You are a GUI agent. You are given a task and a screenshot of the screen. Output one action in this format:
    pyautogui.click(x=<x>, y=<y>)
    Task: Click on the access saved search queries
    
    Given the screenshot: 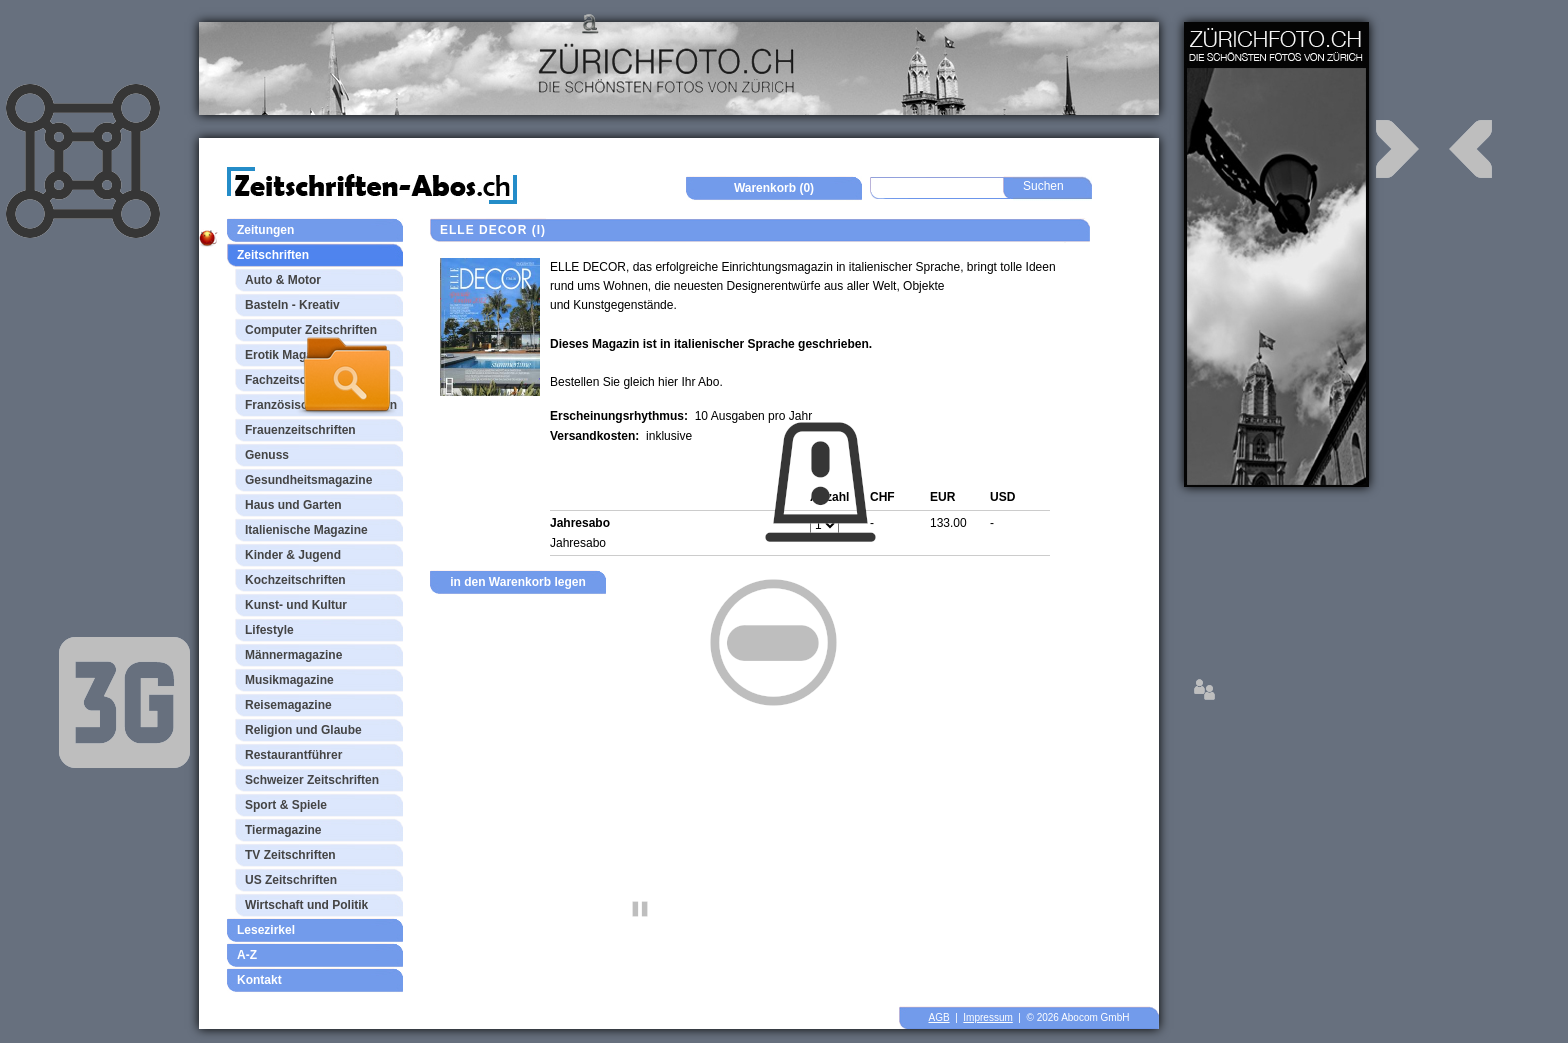 What is the action you would take?
    pyautogui.click(x=347, y=379)
    